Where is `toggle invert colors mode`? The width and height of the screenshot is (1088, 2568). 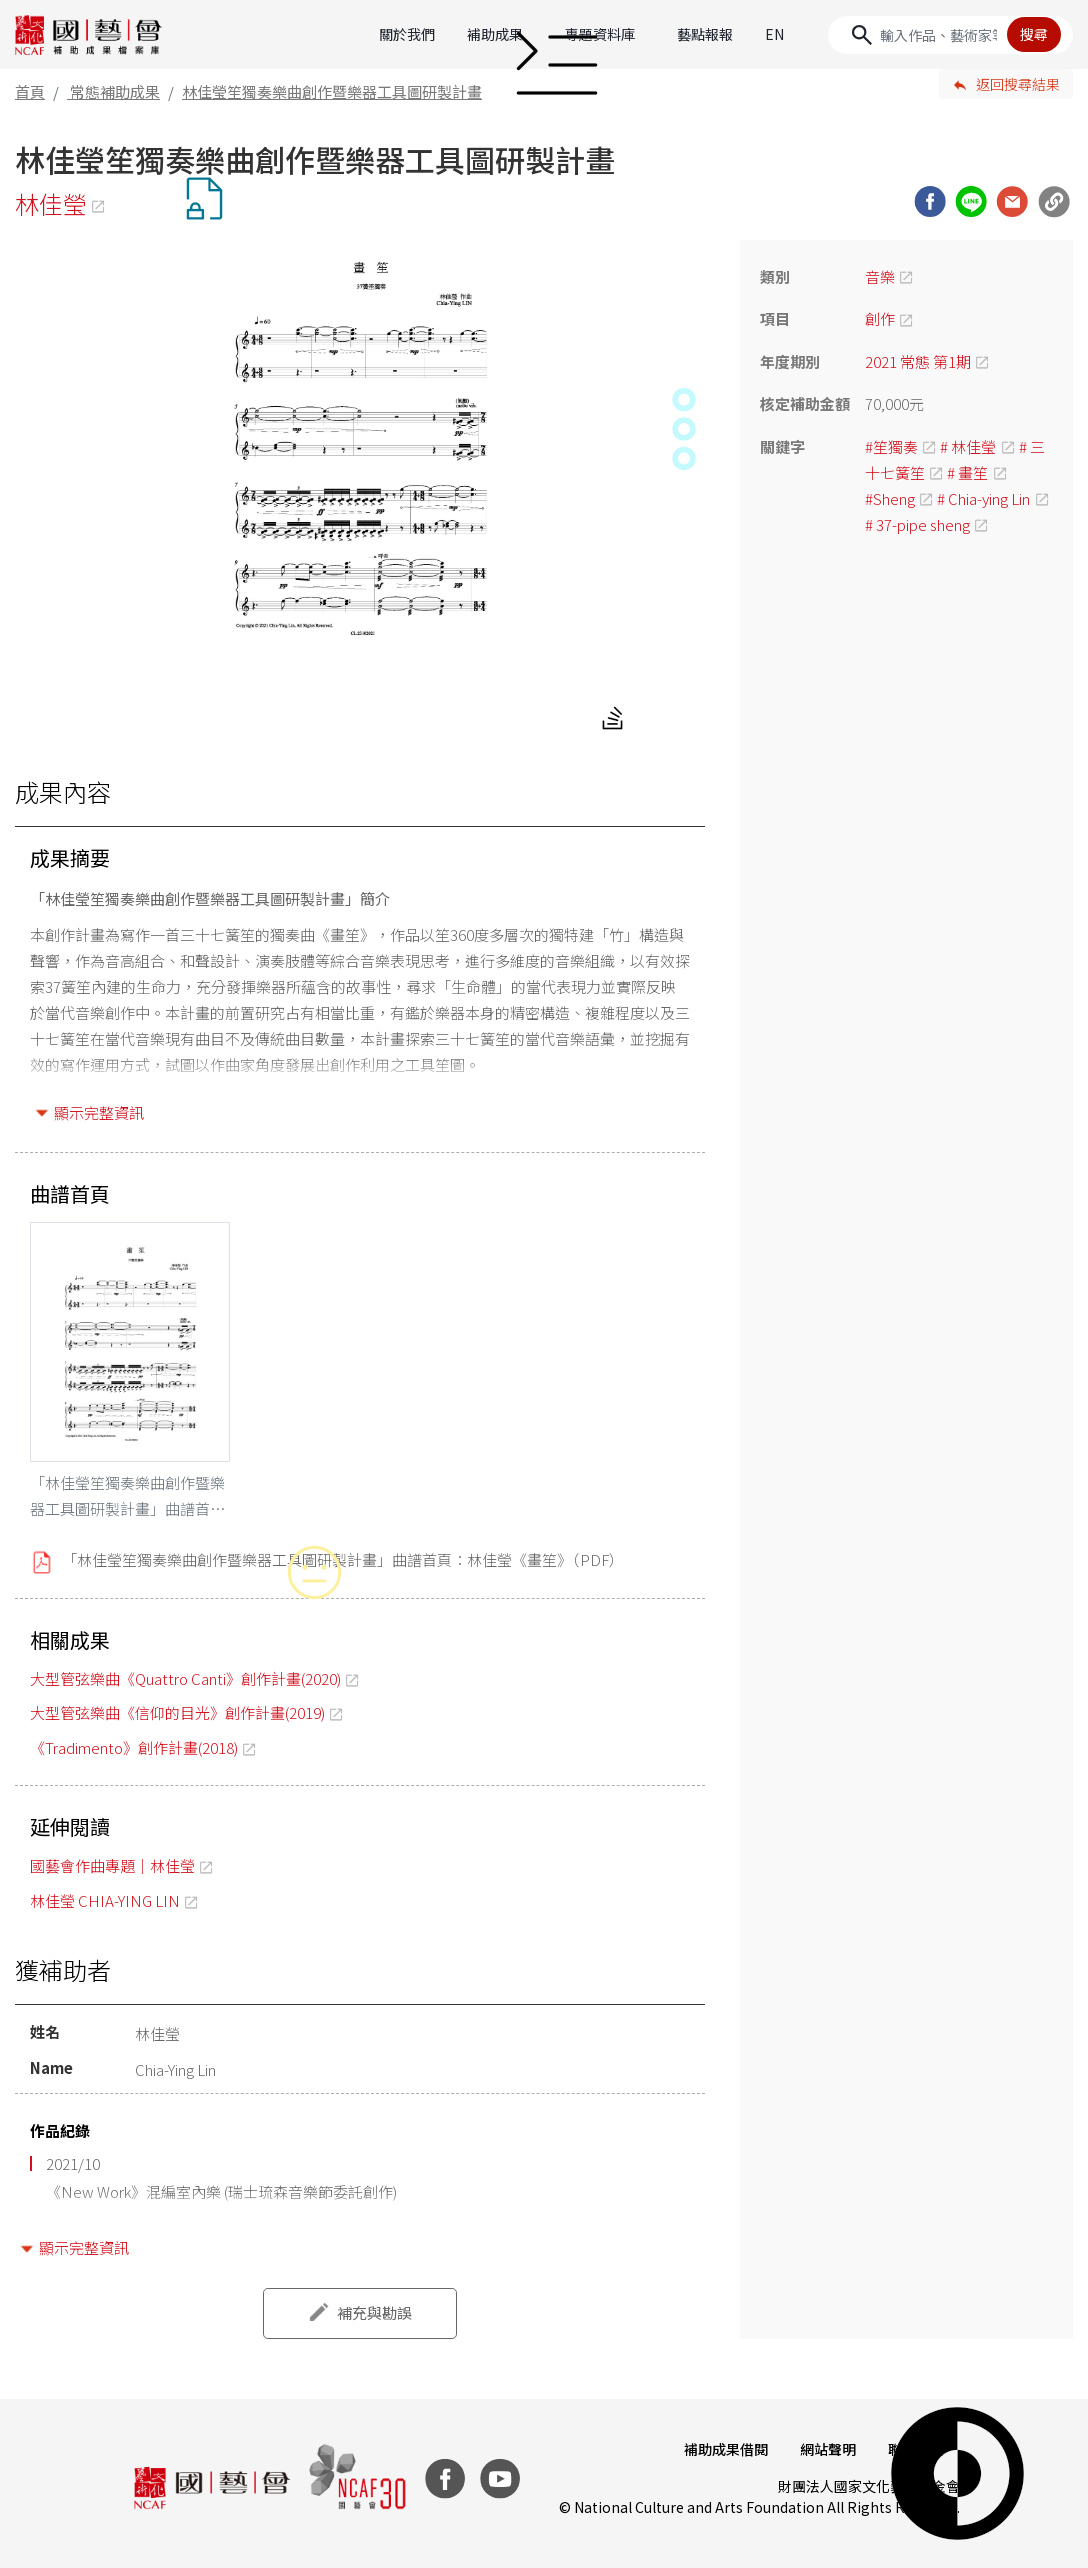
toggle invert colors mode is located at coordinates (957, 2473).